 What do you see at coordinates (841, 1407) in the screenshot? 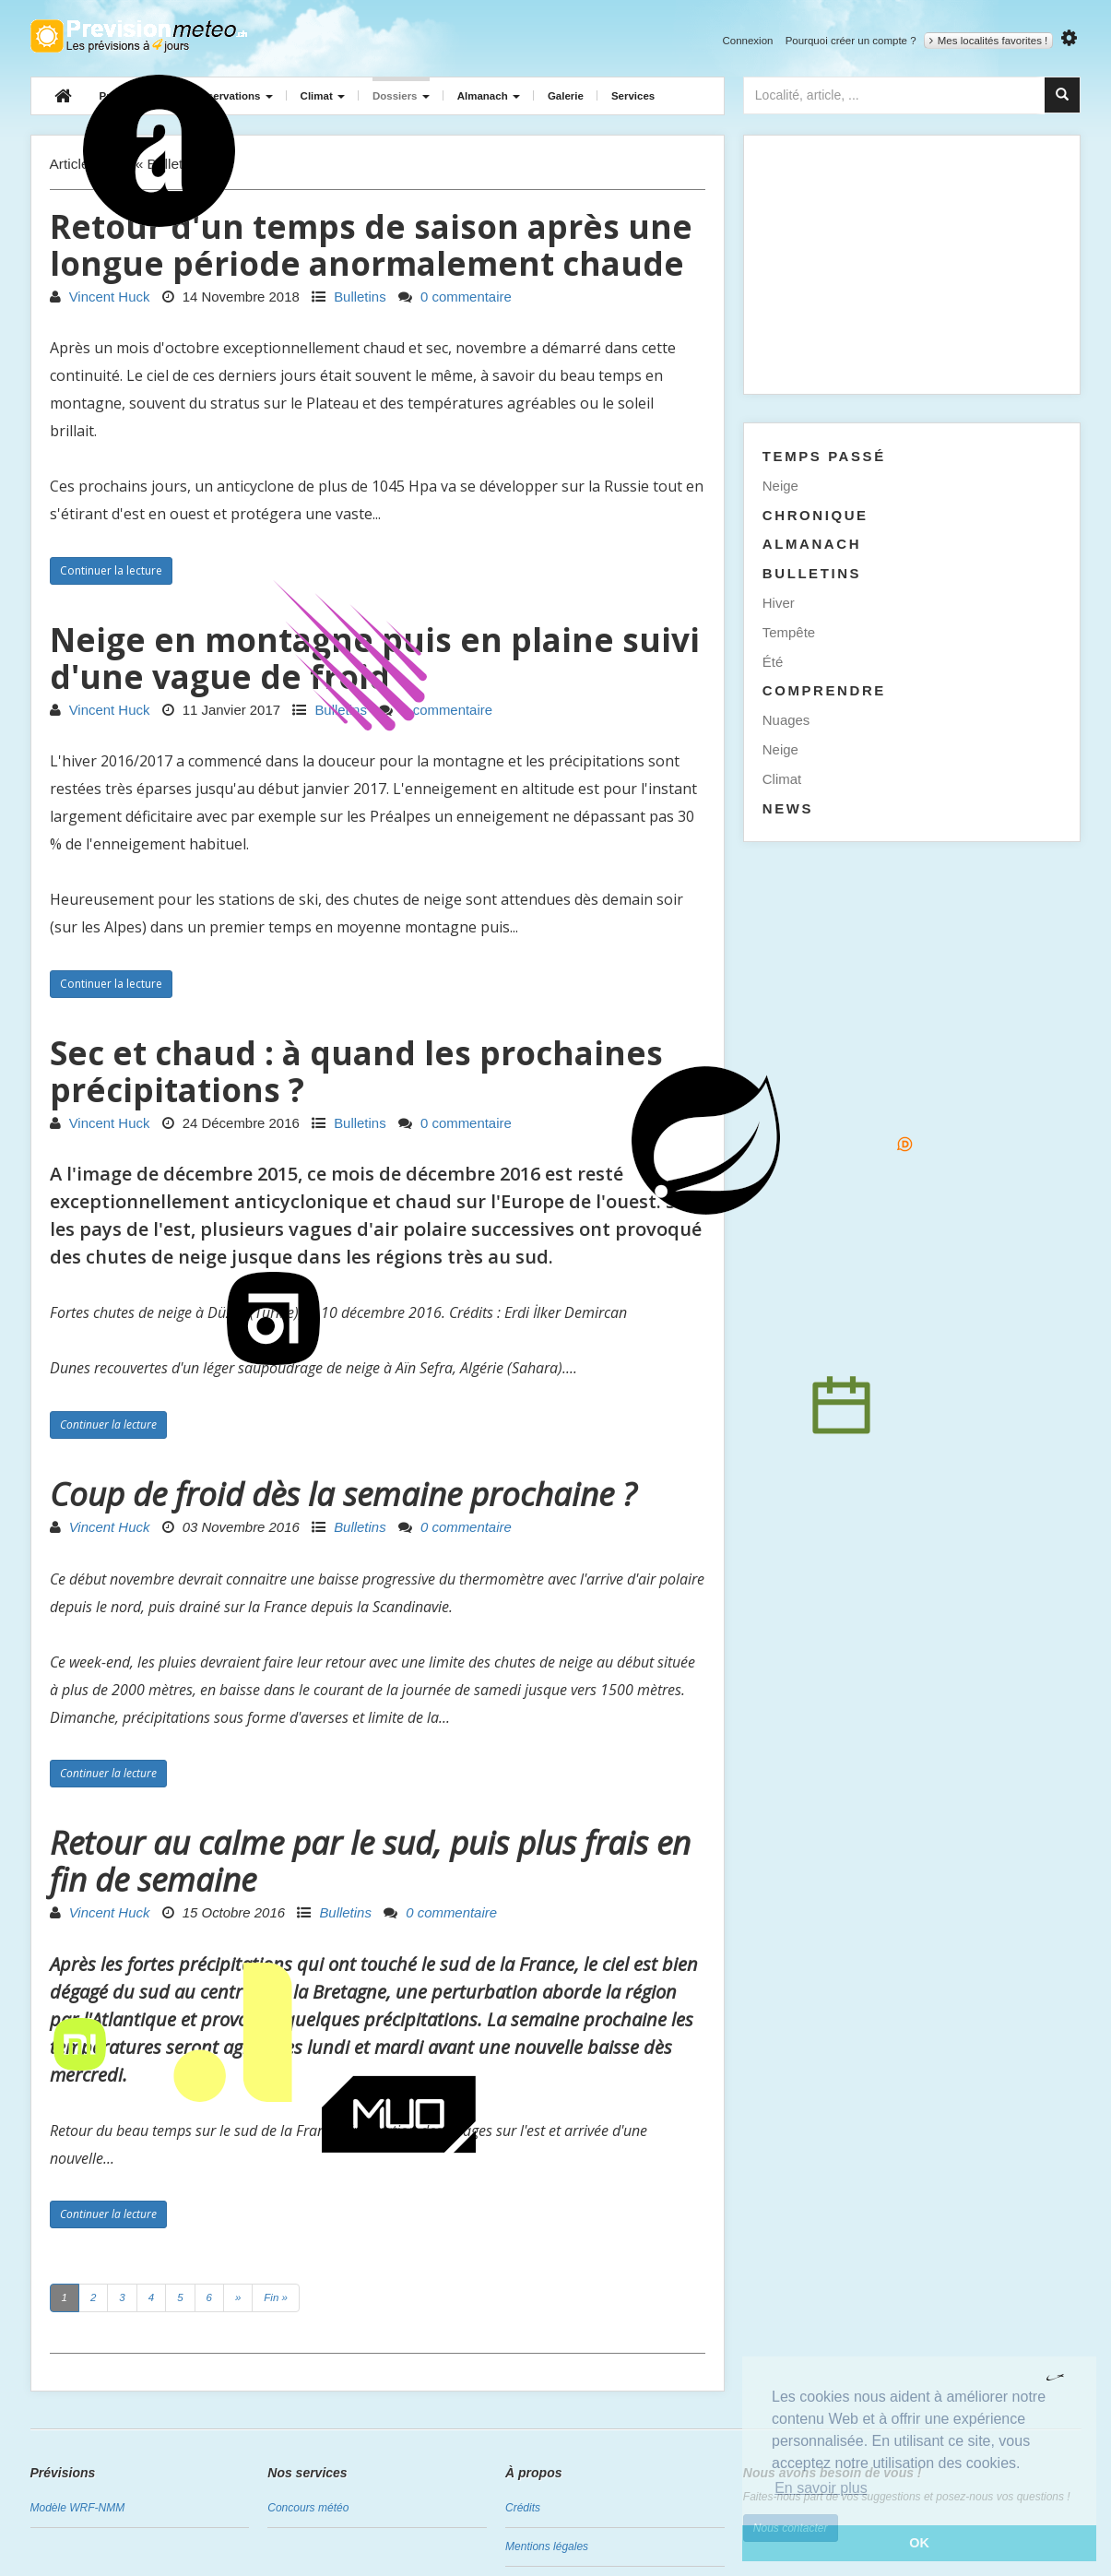
I see `view calendar or schedule` at bounding box center [841, 1407].